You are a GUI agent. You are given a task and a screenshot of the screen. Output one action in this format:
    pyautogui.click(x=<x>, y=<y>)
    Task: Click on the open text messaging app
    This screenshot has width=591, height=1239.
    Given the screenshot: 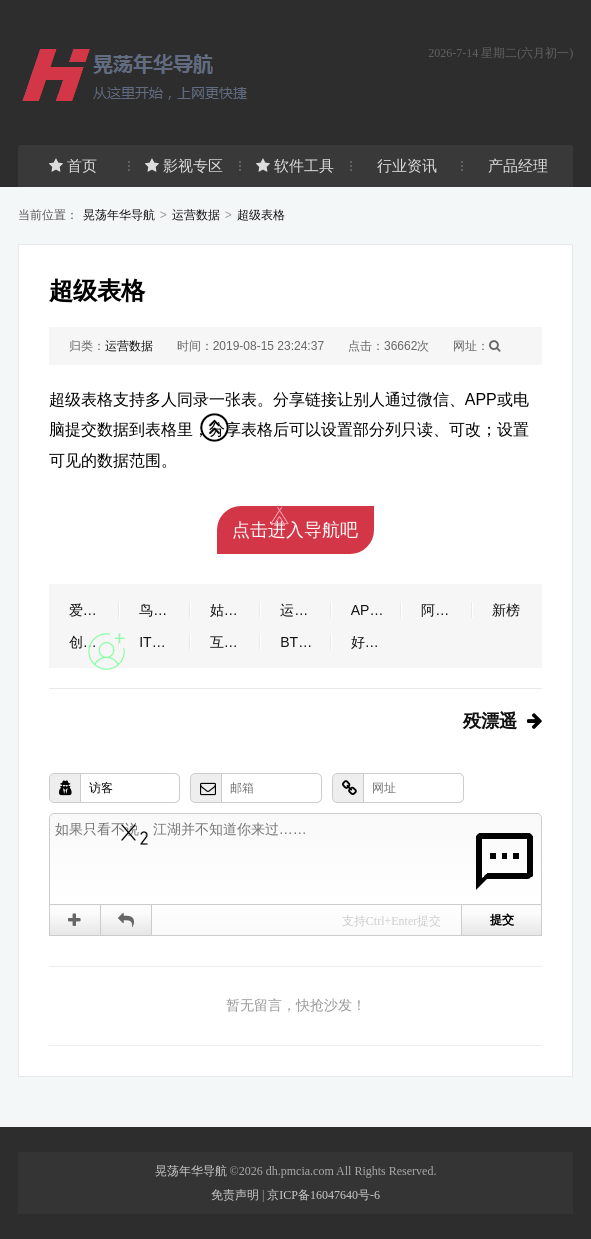 What is the action you would take?
    pyautogui.click(x=504, y=861)
    